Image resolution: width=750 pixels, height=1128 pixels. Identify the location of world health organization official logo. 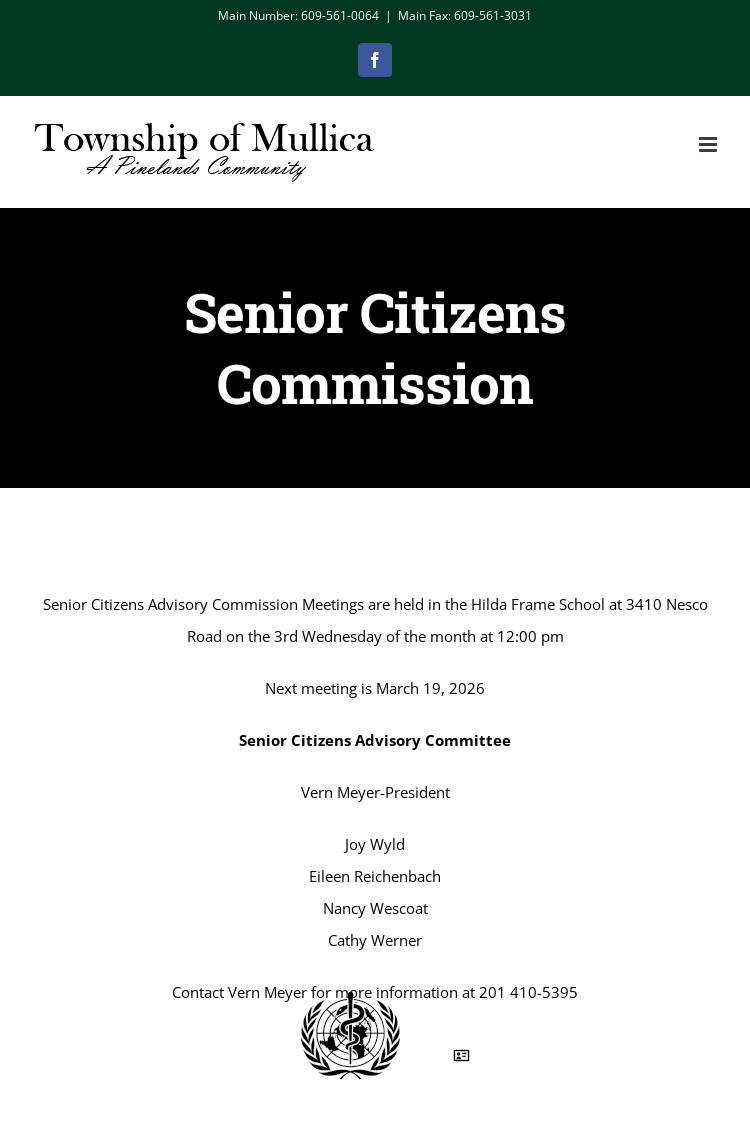
(350, 1035).